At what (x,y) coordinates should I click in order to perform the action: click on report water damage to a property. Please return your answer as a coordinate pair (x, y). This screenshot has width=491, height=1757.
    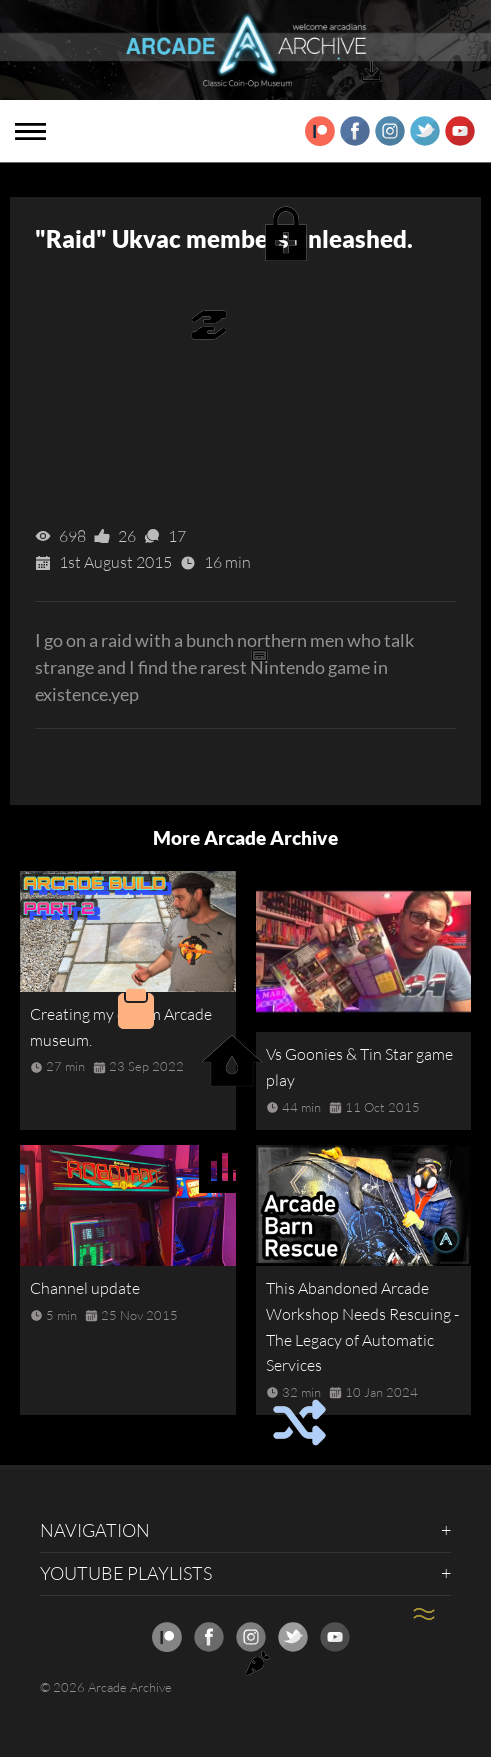
    Looking at the image, I should click on (232, 1062).